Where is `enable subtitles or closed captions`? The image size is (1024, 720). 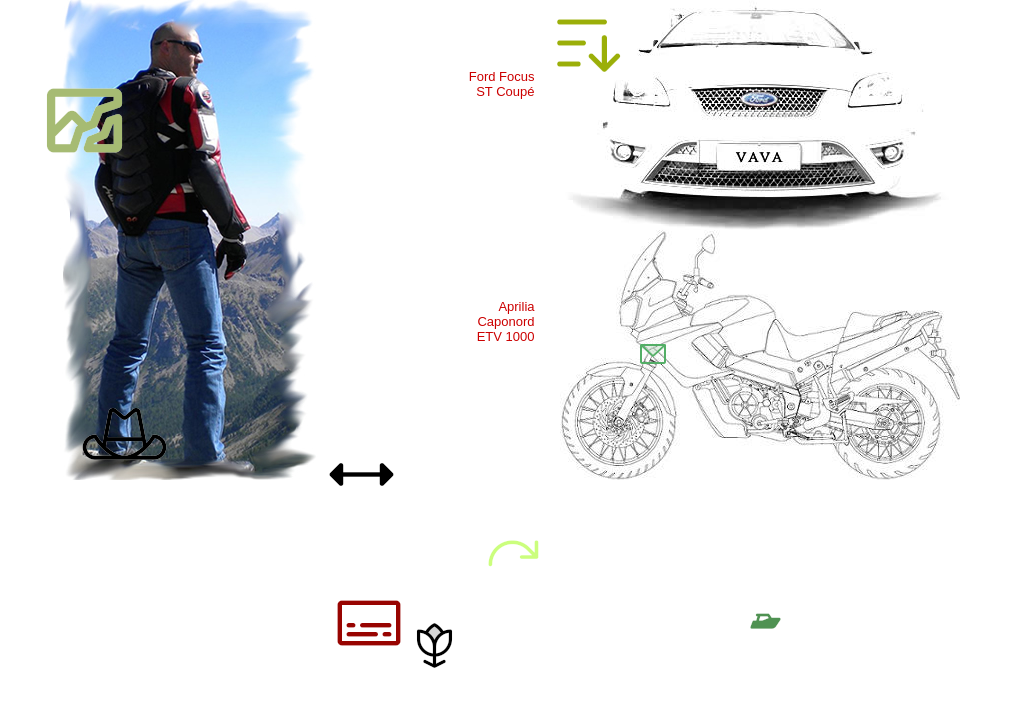 enable subtitles or closed captions is located at coordinates (369, 623).